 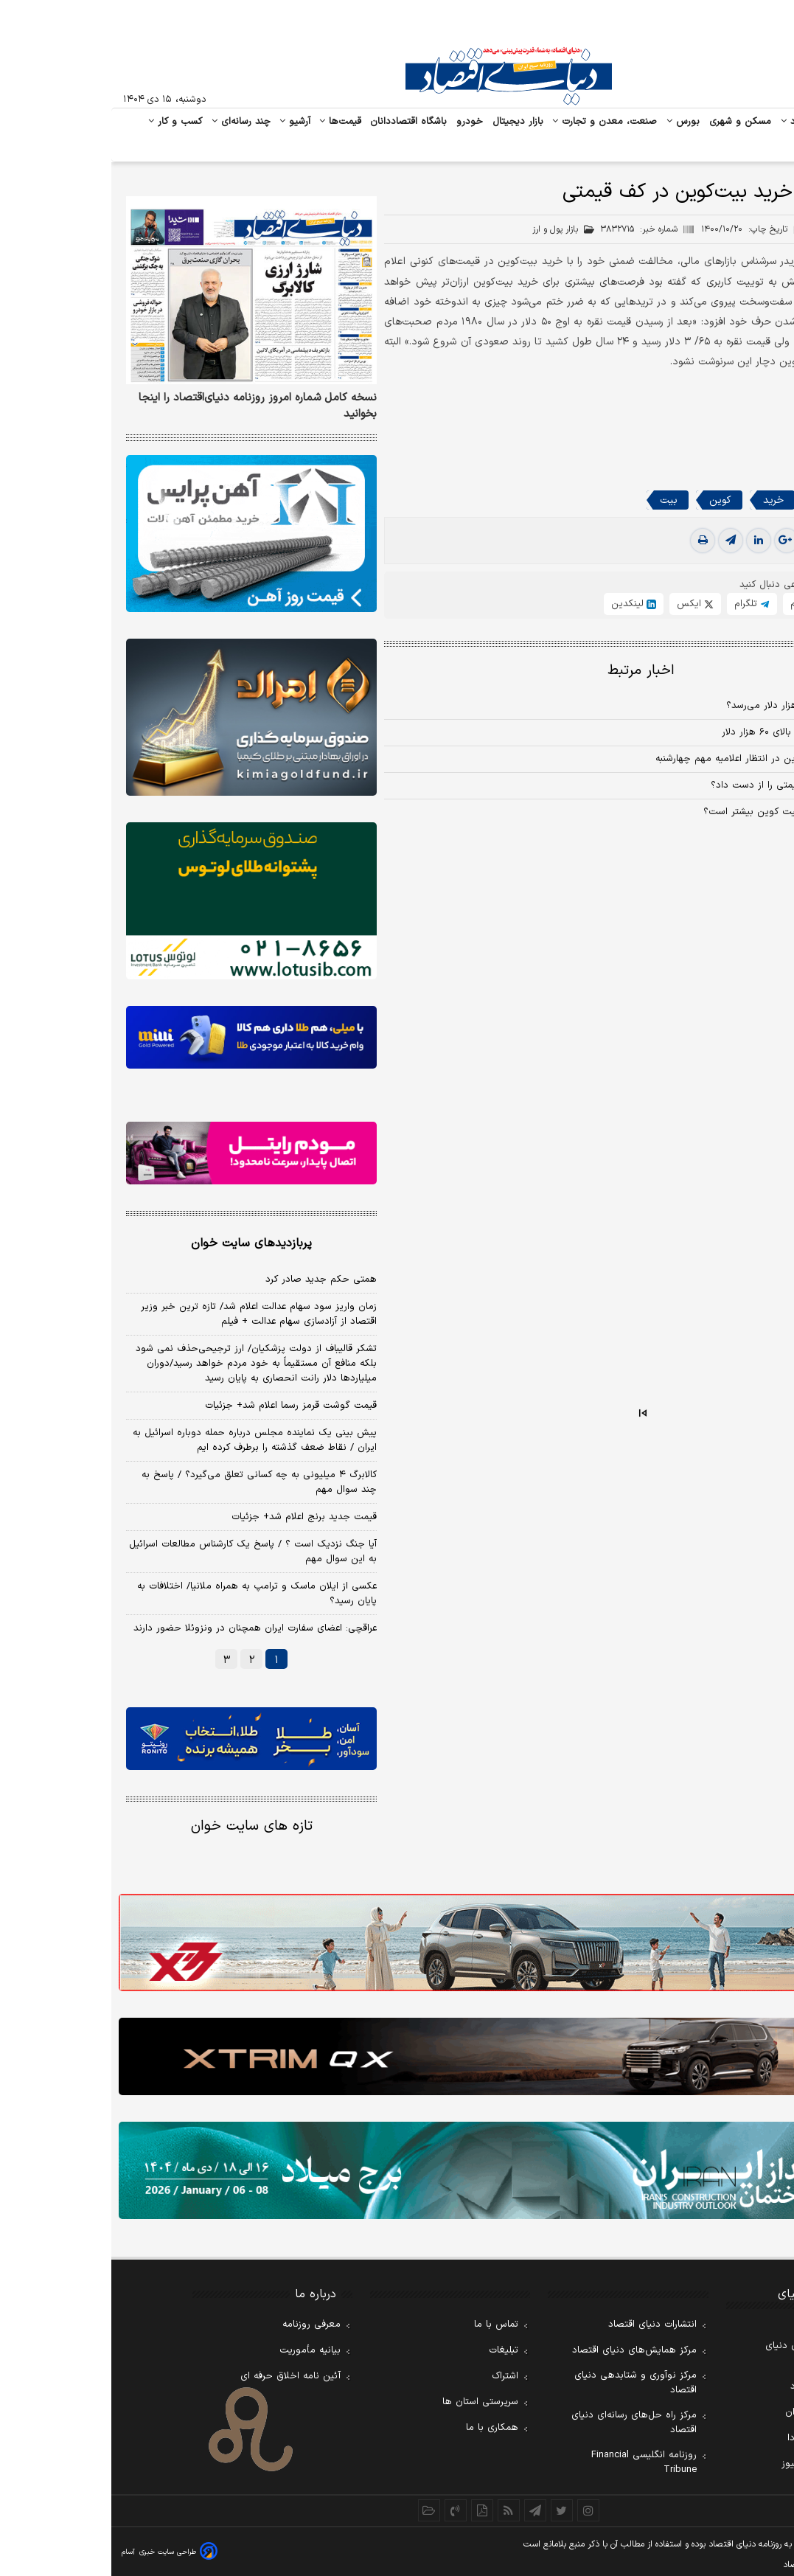 I want to click on skip to the previous track, so click(x=643, y=1413).